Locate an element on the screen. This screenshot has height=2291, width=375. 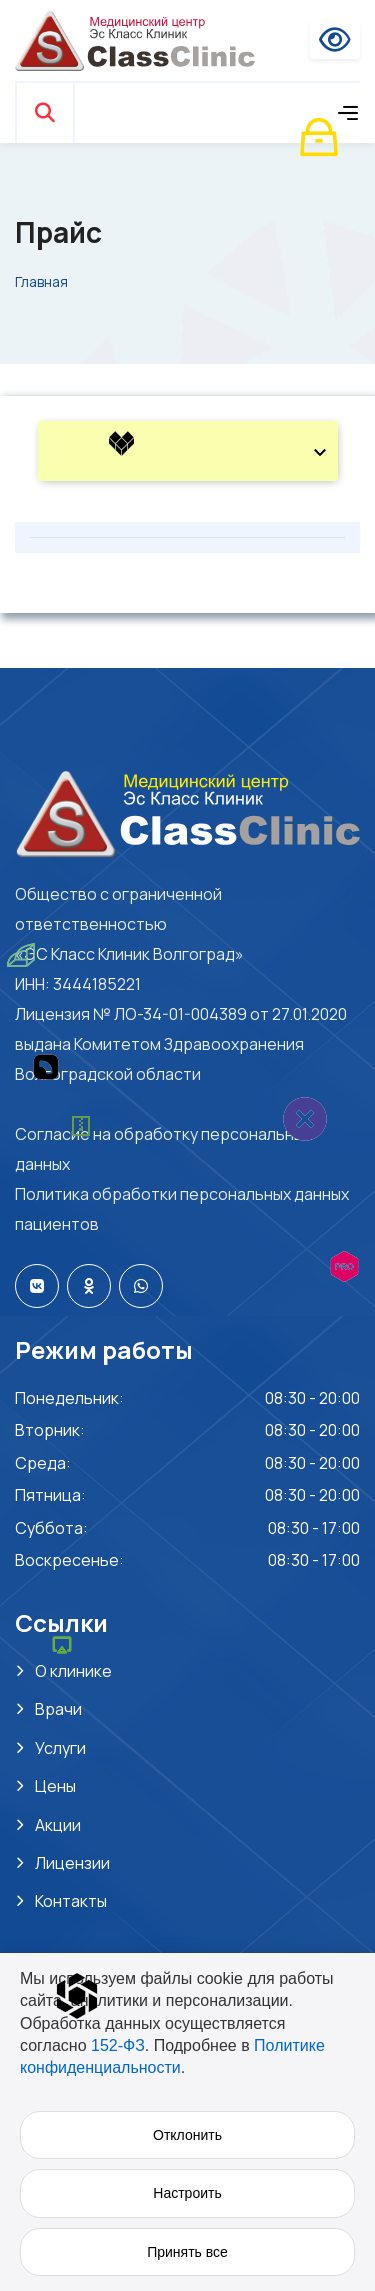
themeco brand logo is located at coordinates (344, 1266).